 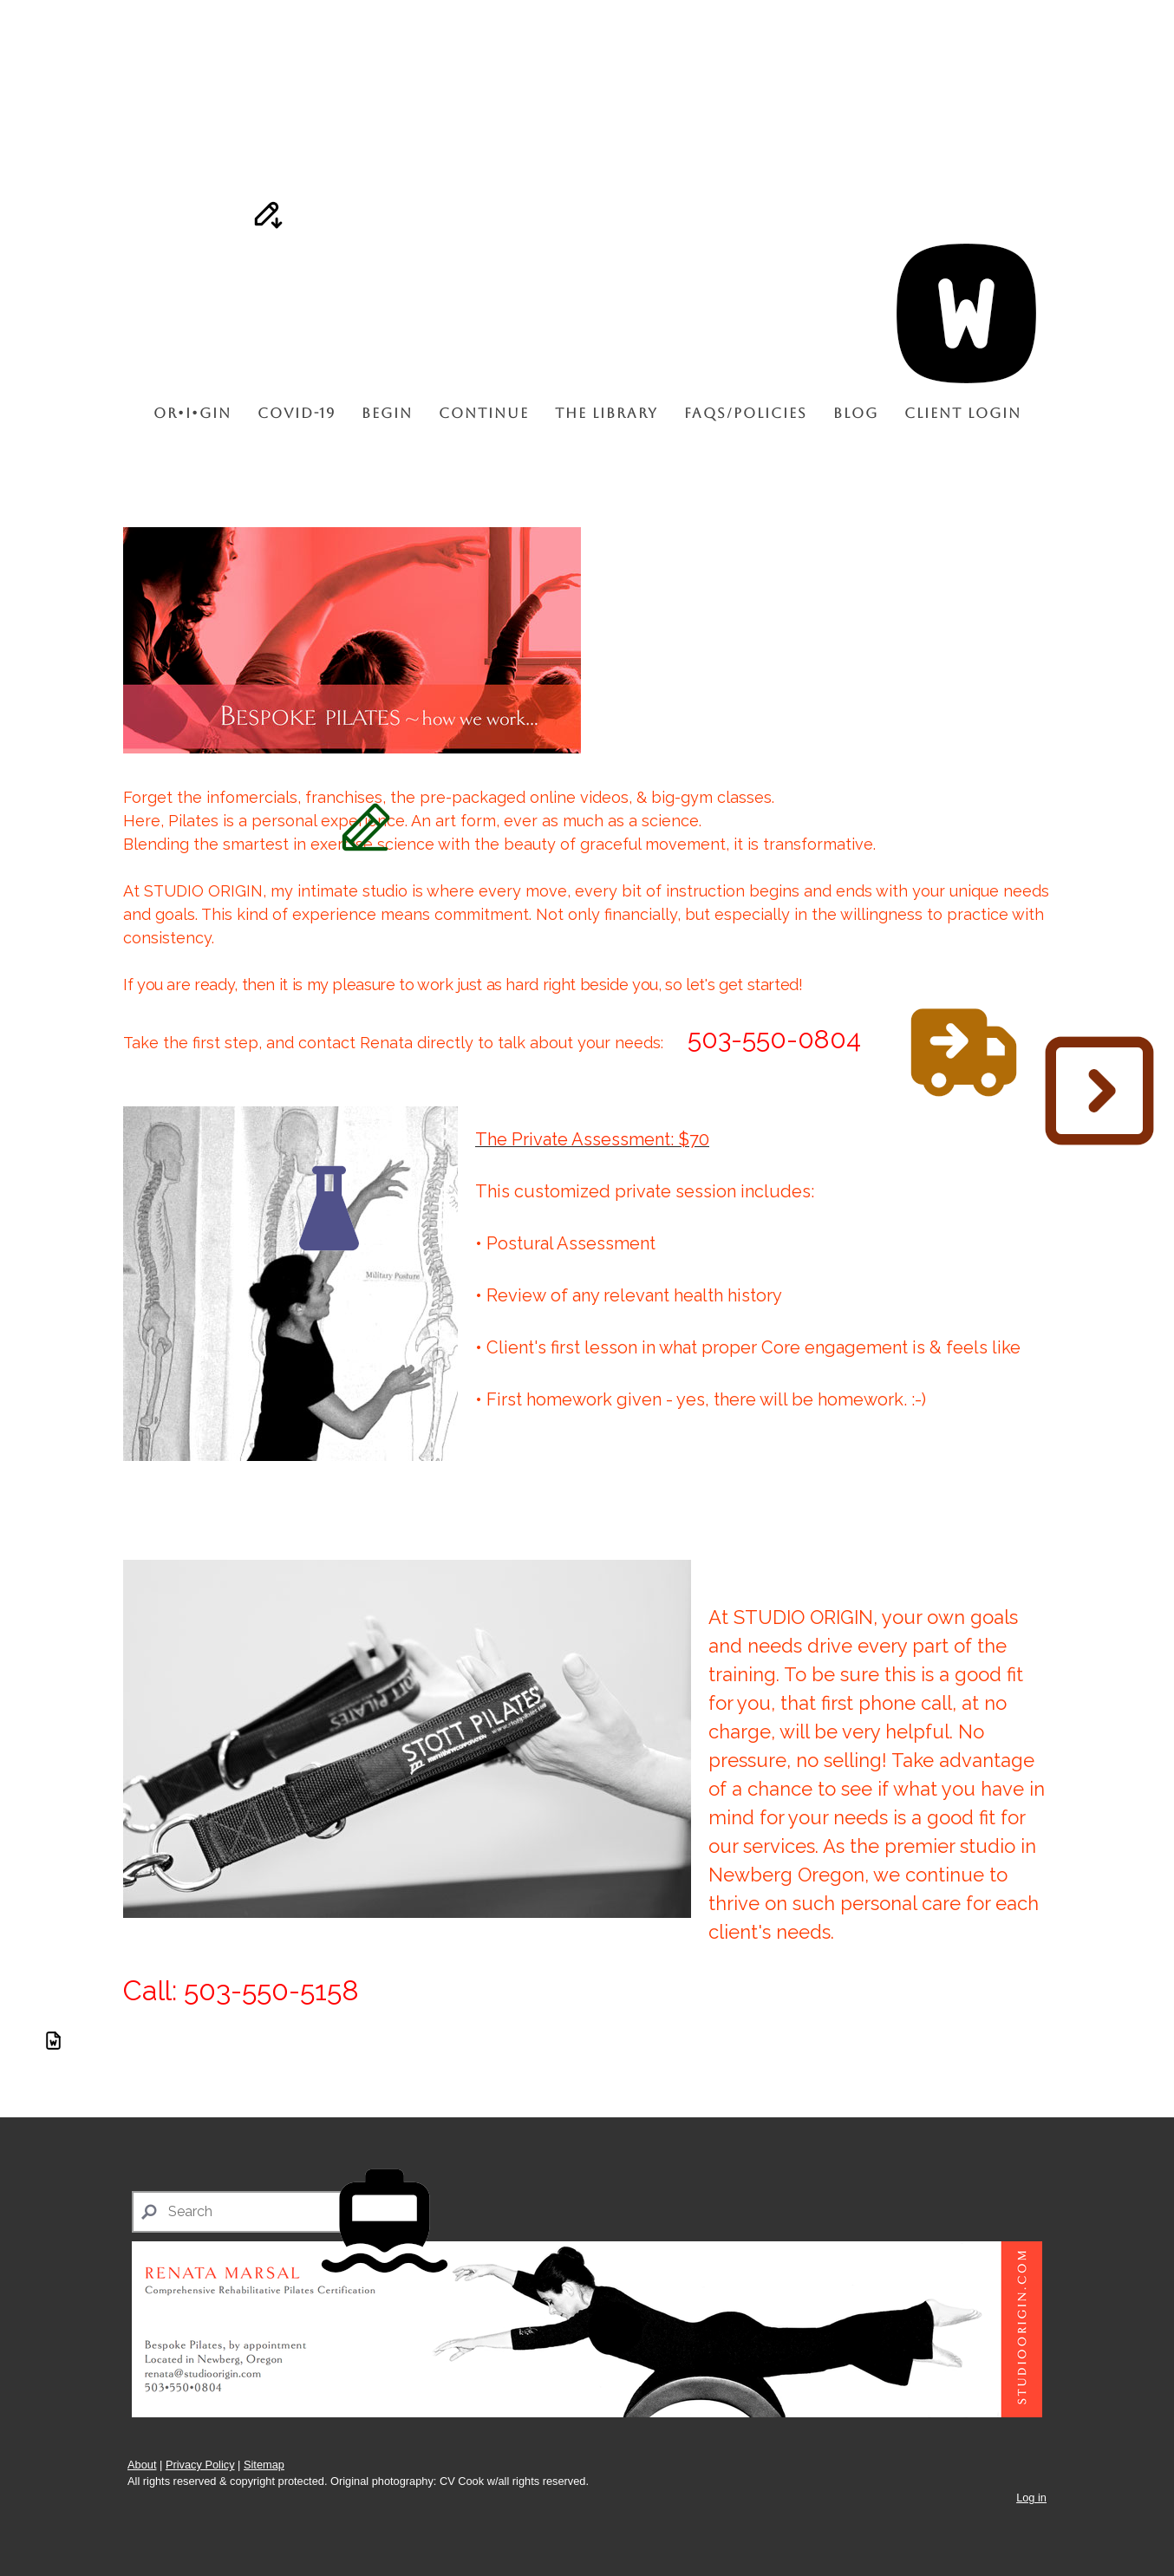 What do you see at coordinates (365, 828) in the screenshot?
I see `edit text or content` at bounding box center [365, 828].